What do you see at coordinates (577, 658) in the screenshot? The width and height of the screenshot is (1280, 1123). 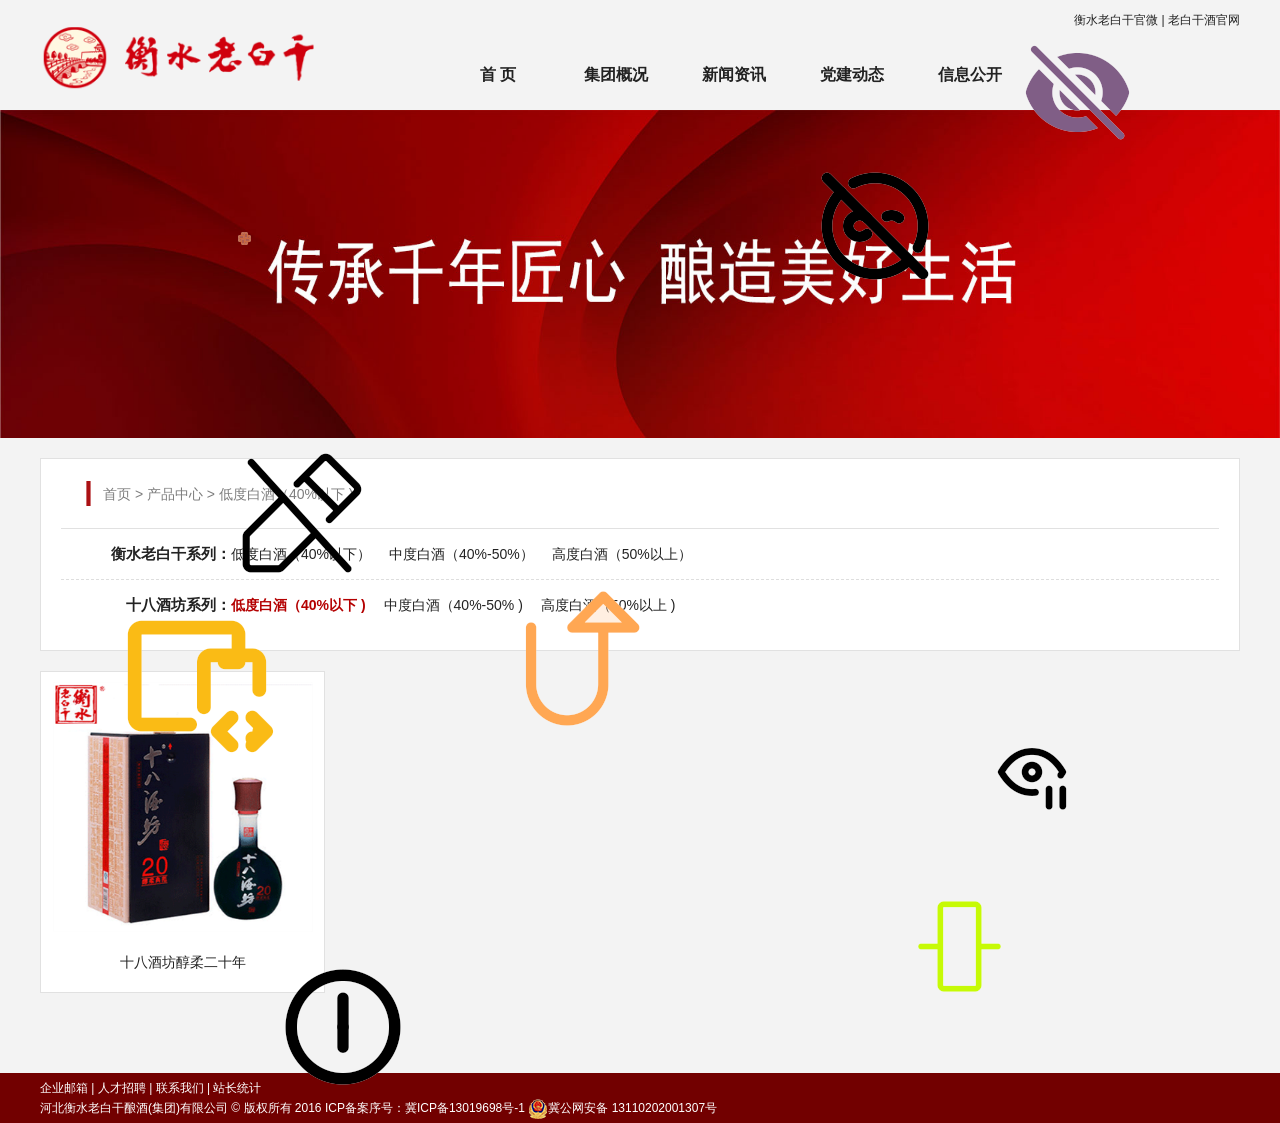 I see `redo or repeat the last action` at bounding box center [577, 658].